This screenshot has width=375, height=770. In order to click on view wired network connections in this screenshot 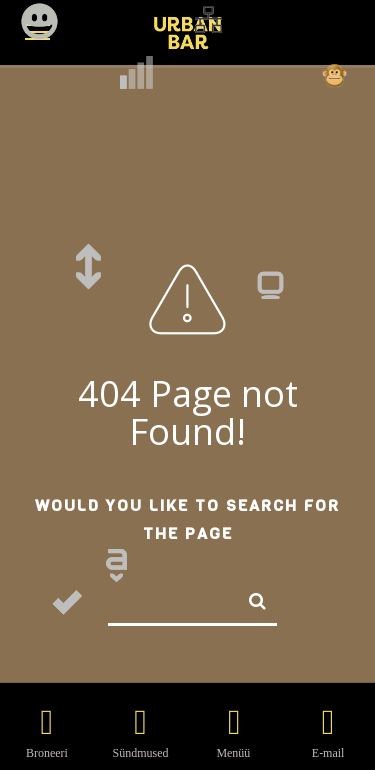, I will do `click(208, 19)`.